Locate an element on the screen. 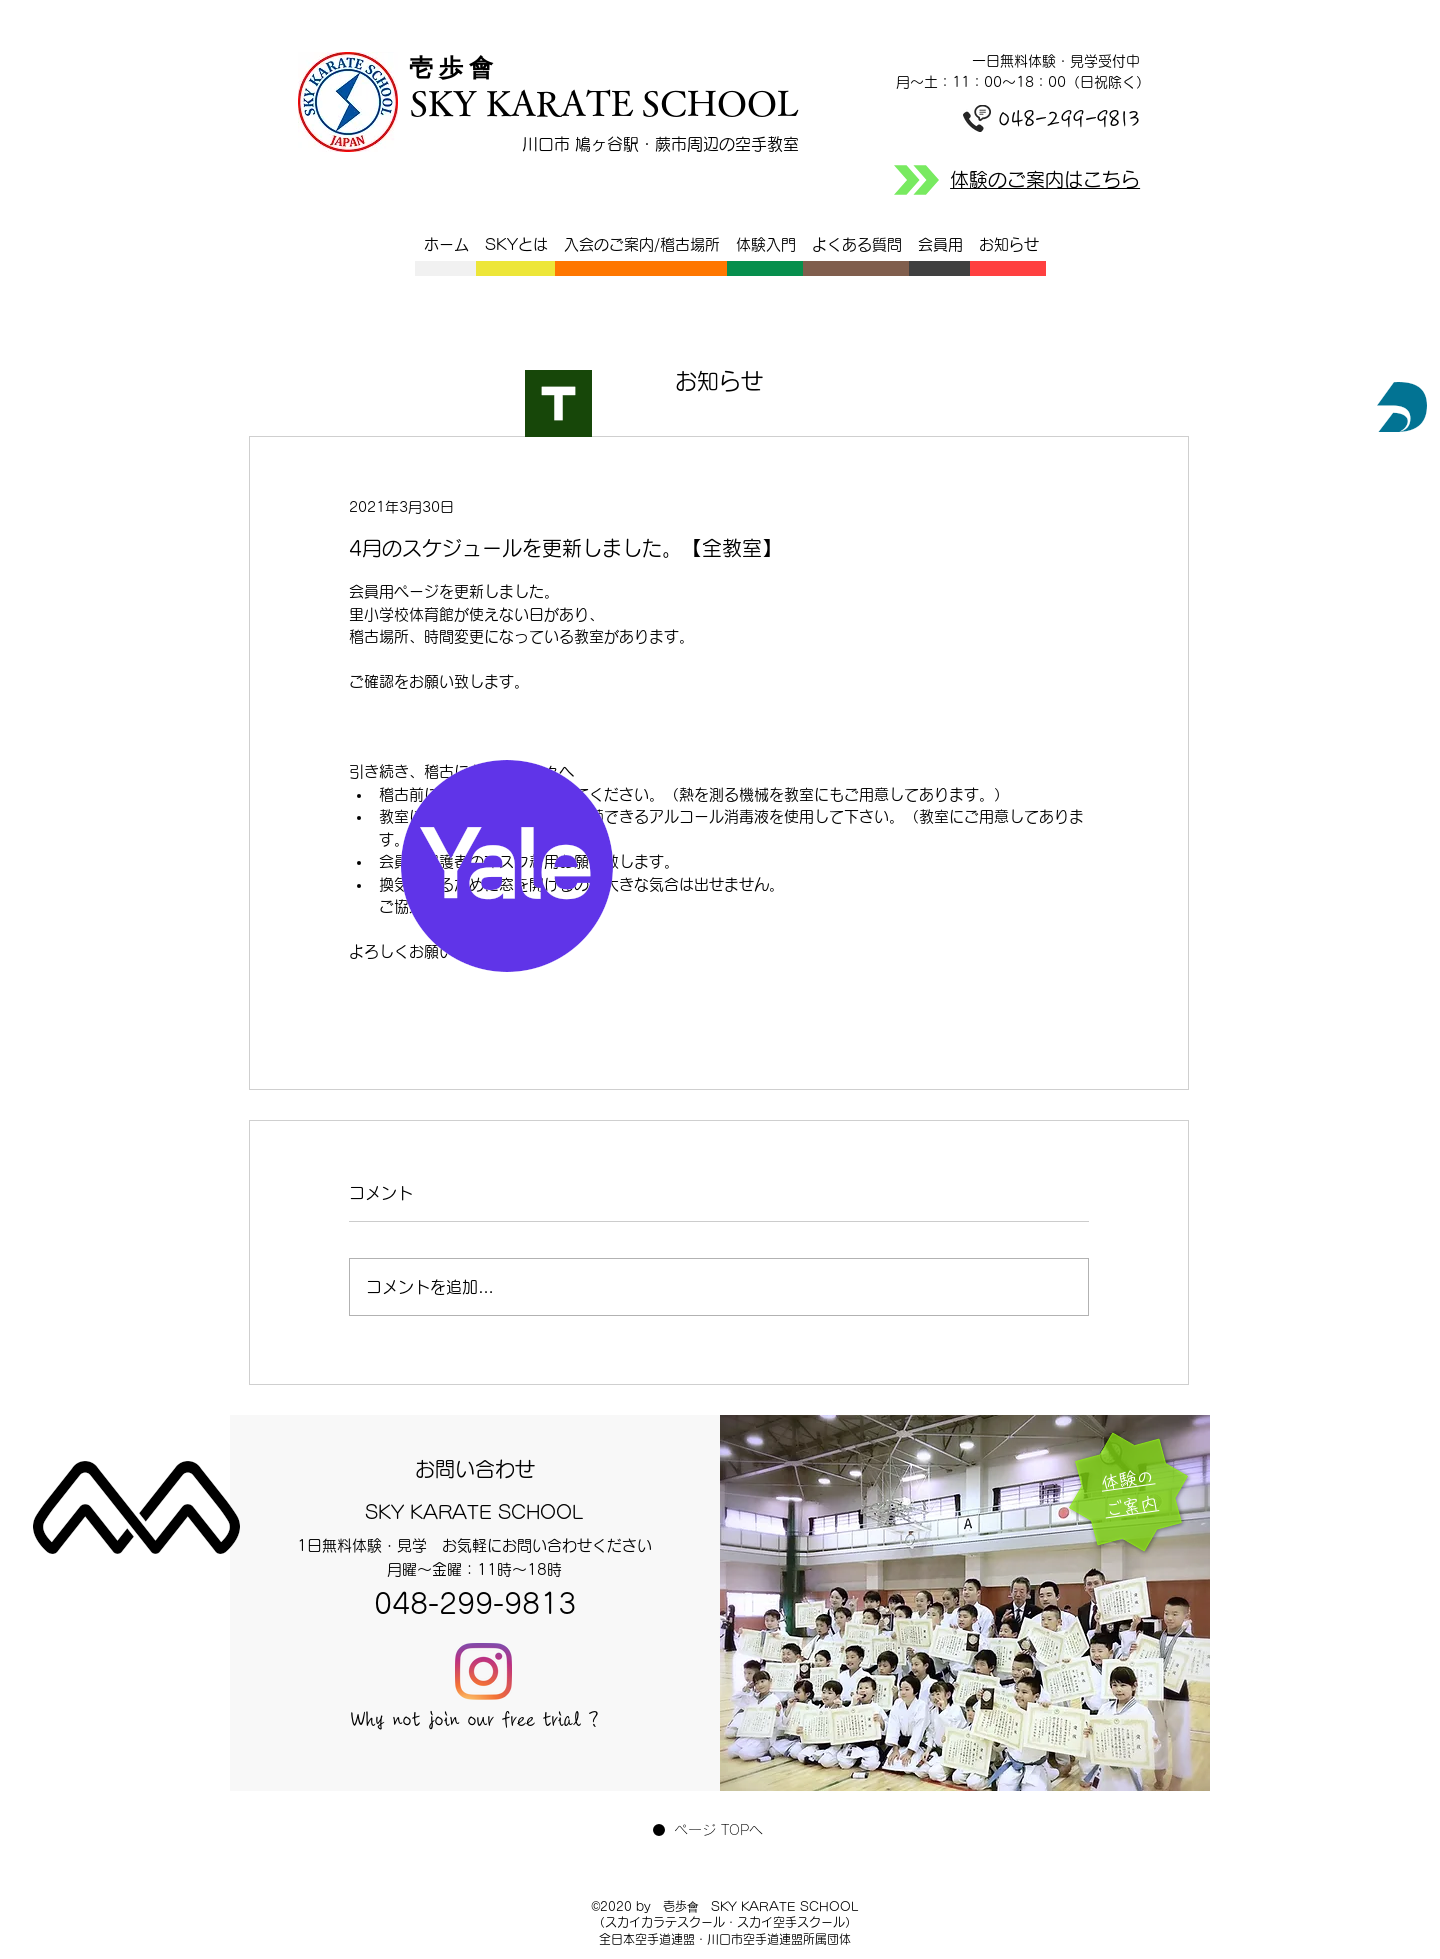 Image resolution: width=1440 pixels, height=1959 pixels. momenteo app logo is located at coordinates (136, 1507).